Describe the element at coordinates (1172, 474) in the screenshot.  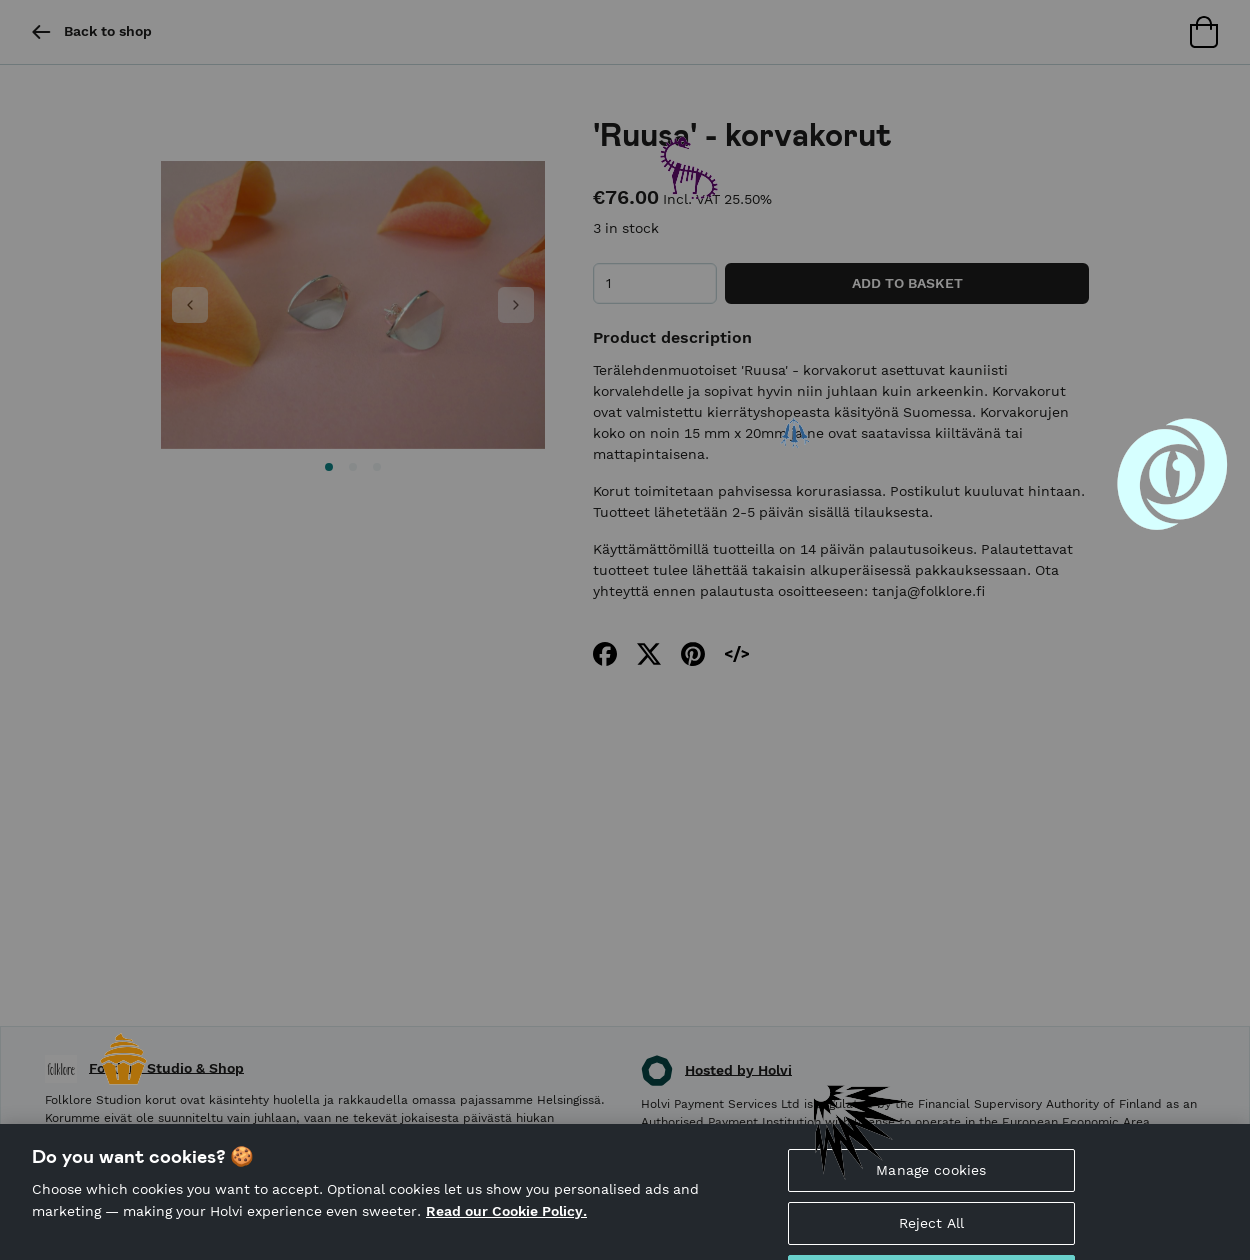
I see `indicates a surreal or dream-like game state` at that location.